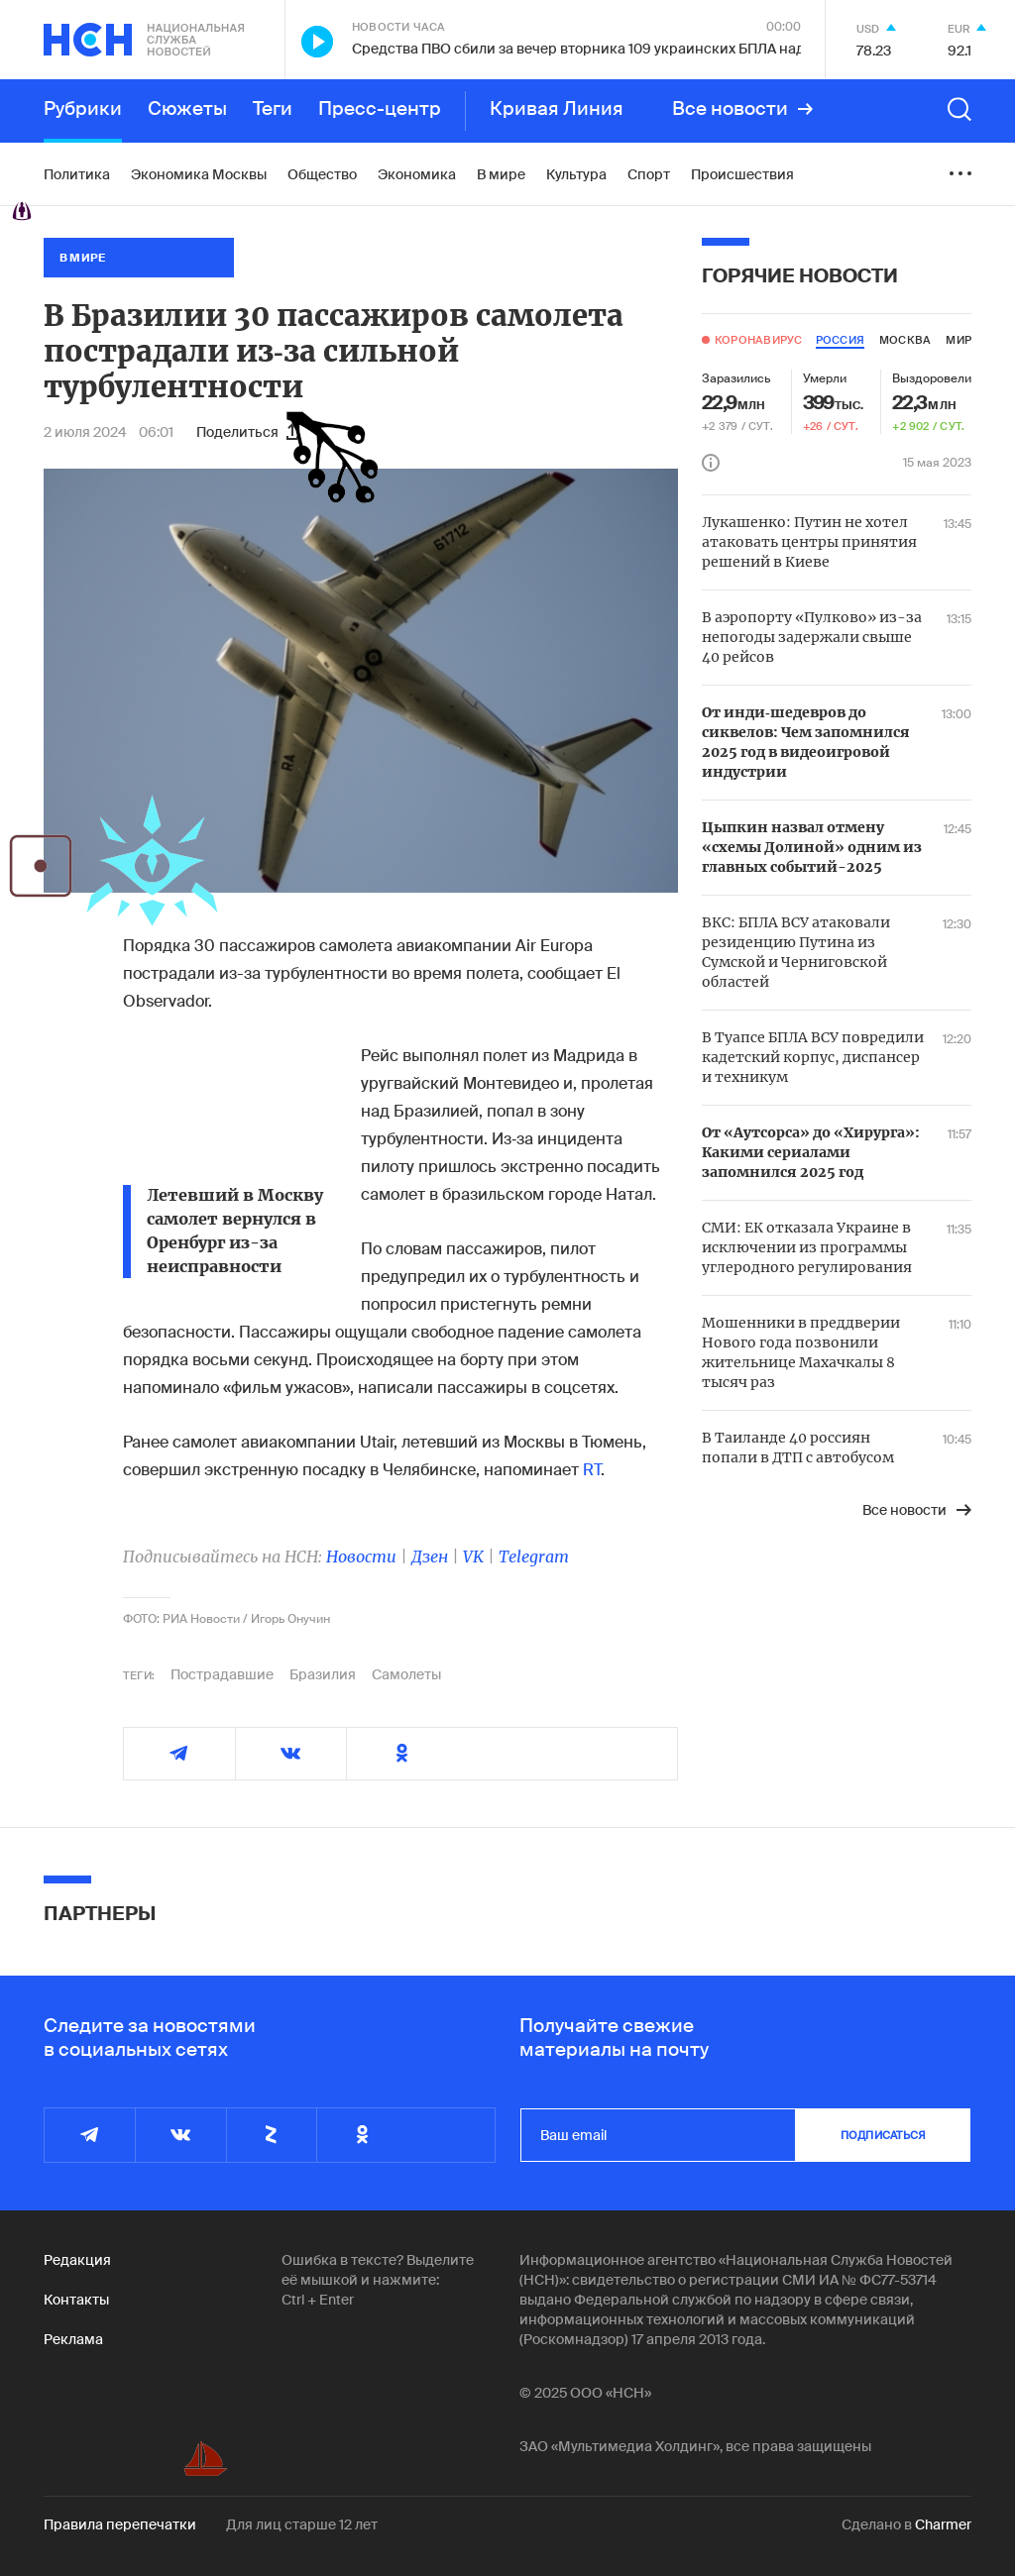 The width and height of the screenshot is (1015, 2576). I want to click on notification security settings, so click(22, 211).